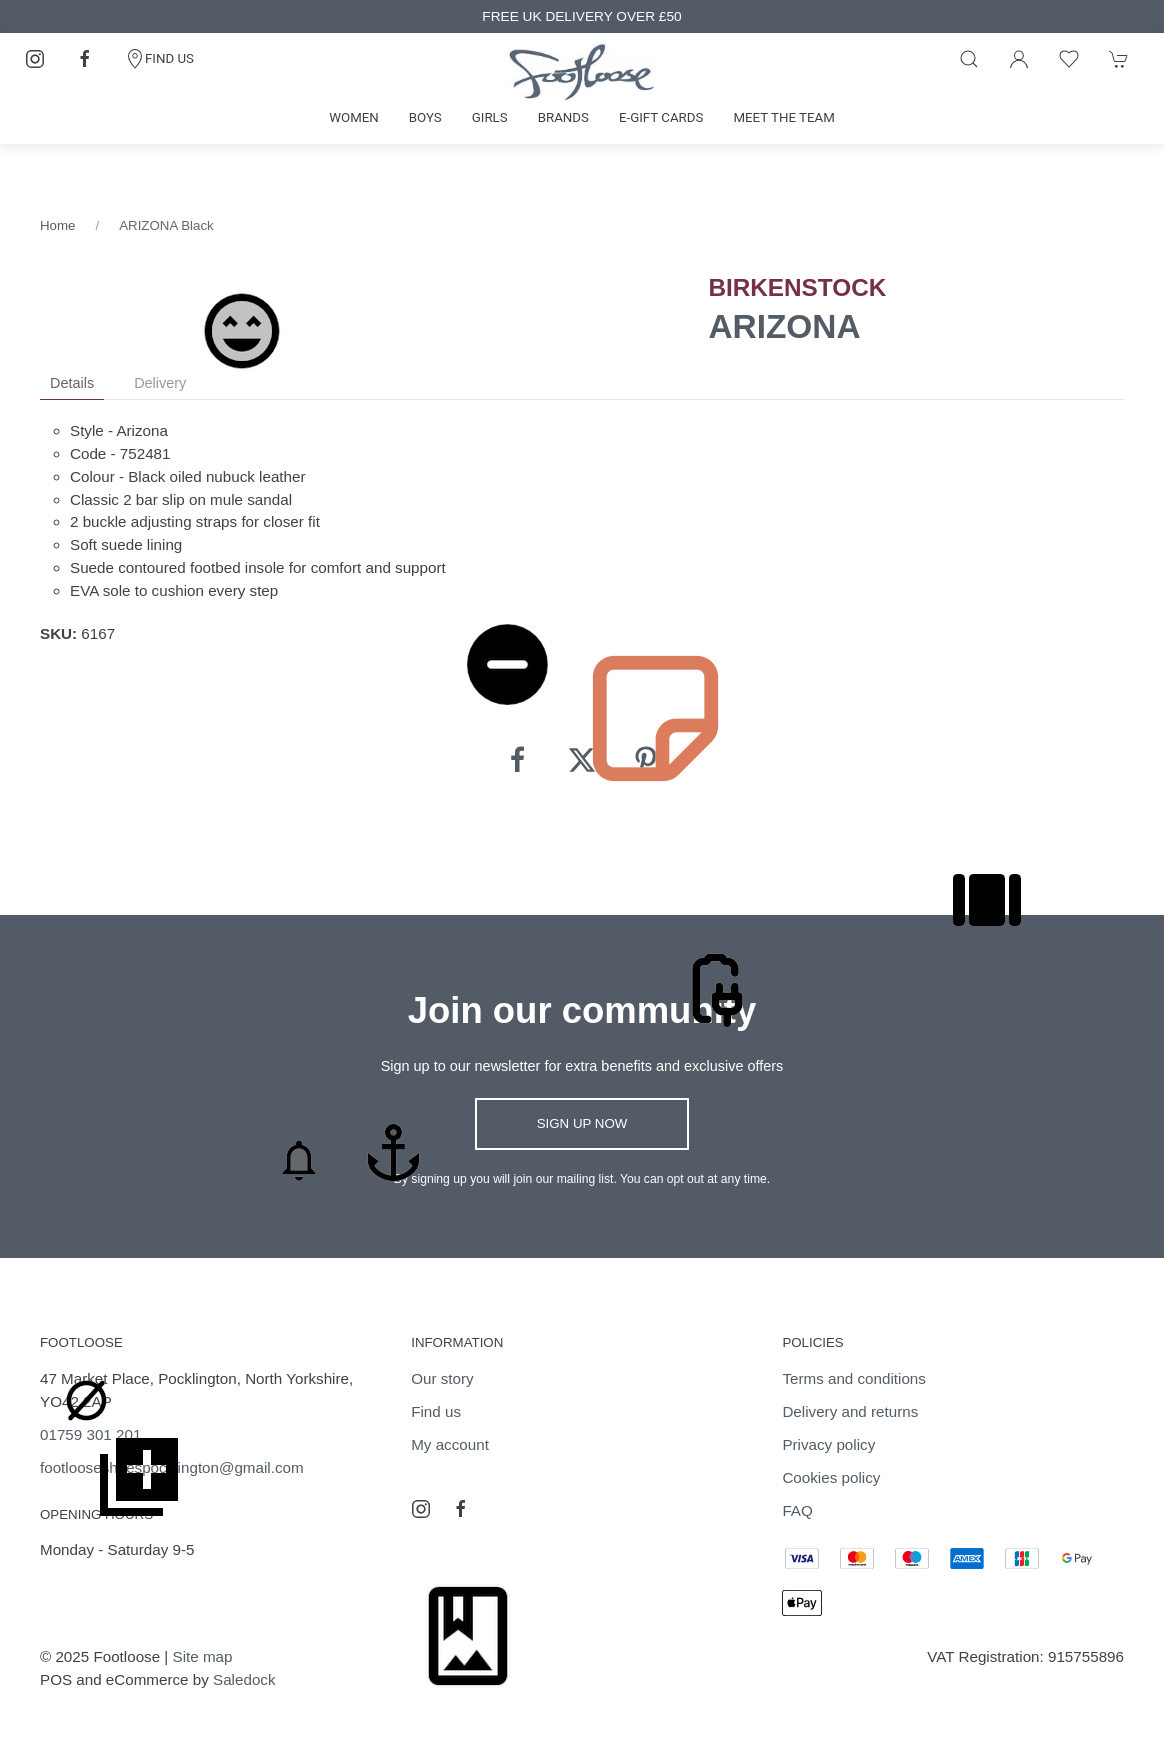 The width and height of the screenshot is (1164, 1761). What do you see at coordinates (715, 988) in the screenshot?
I see `indicates battery is currently charging` at bounding box center [715, 988].